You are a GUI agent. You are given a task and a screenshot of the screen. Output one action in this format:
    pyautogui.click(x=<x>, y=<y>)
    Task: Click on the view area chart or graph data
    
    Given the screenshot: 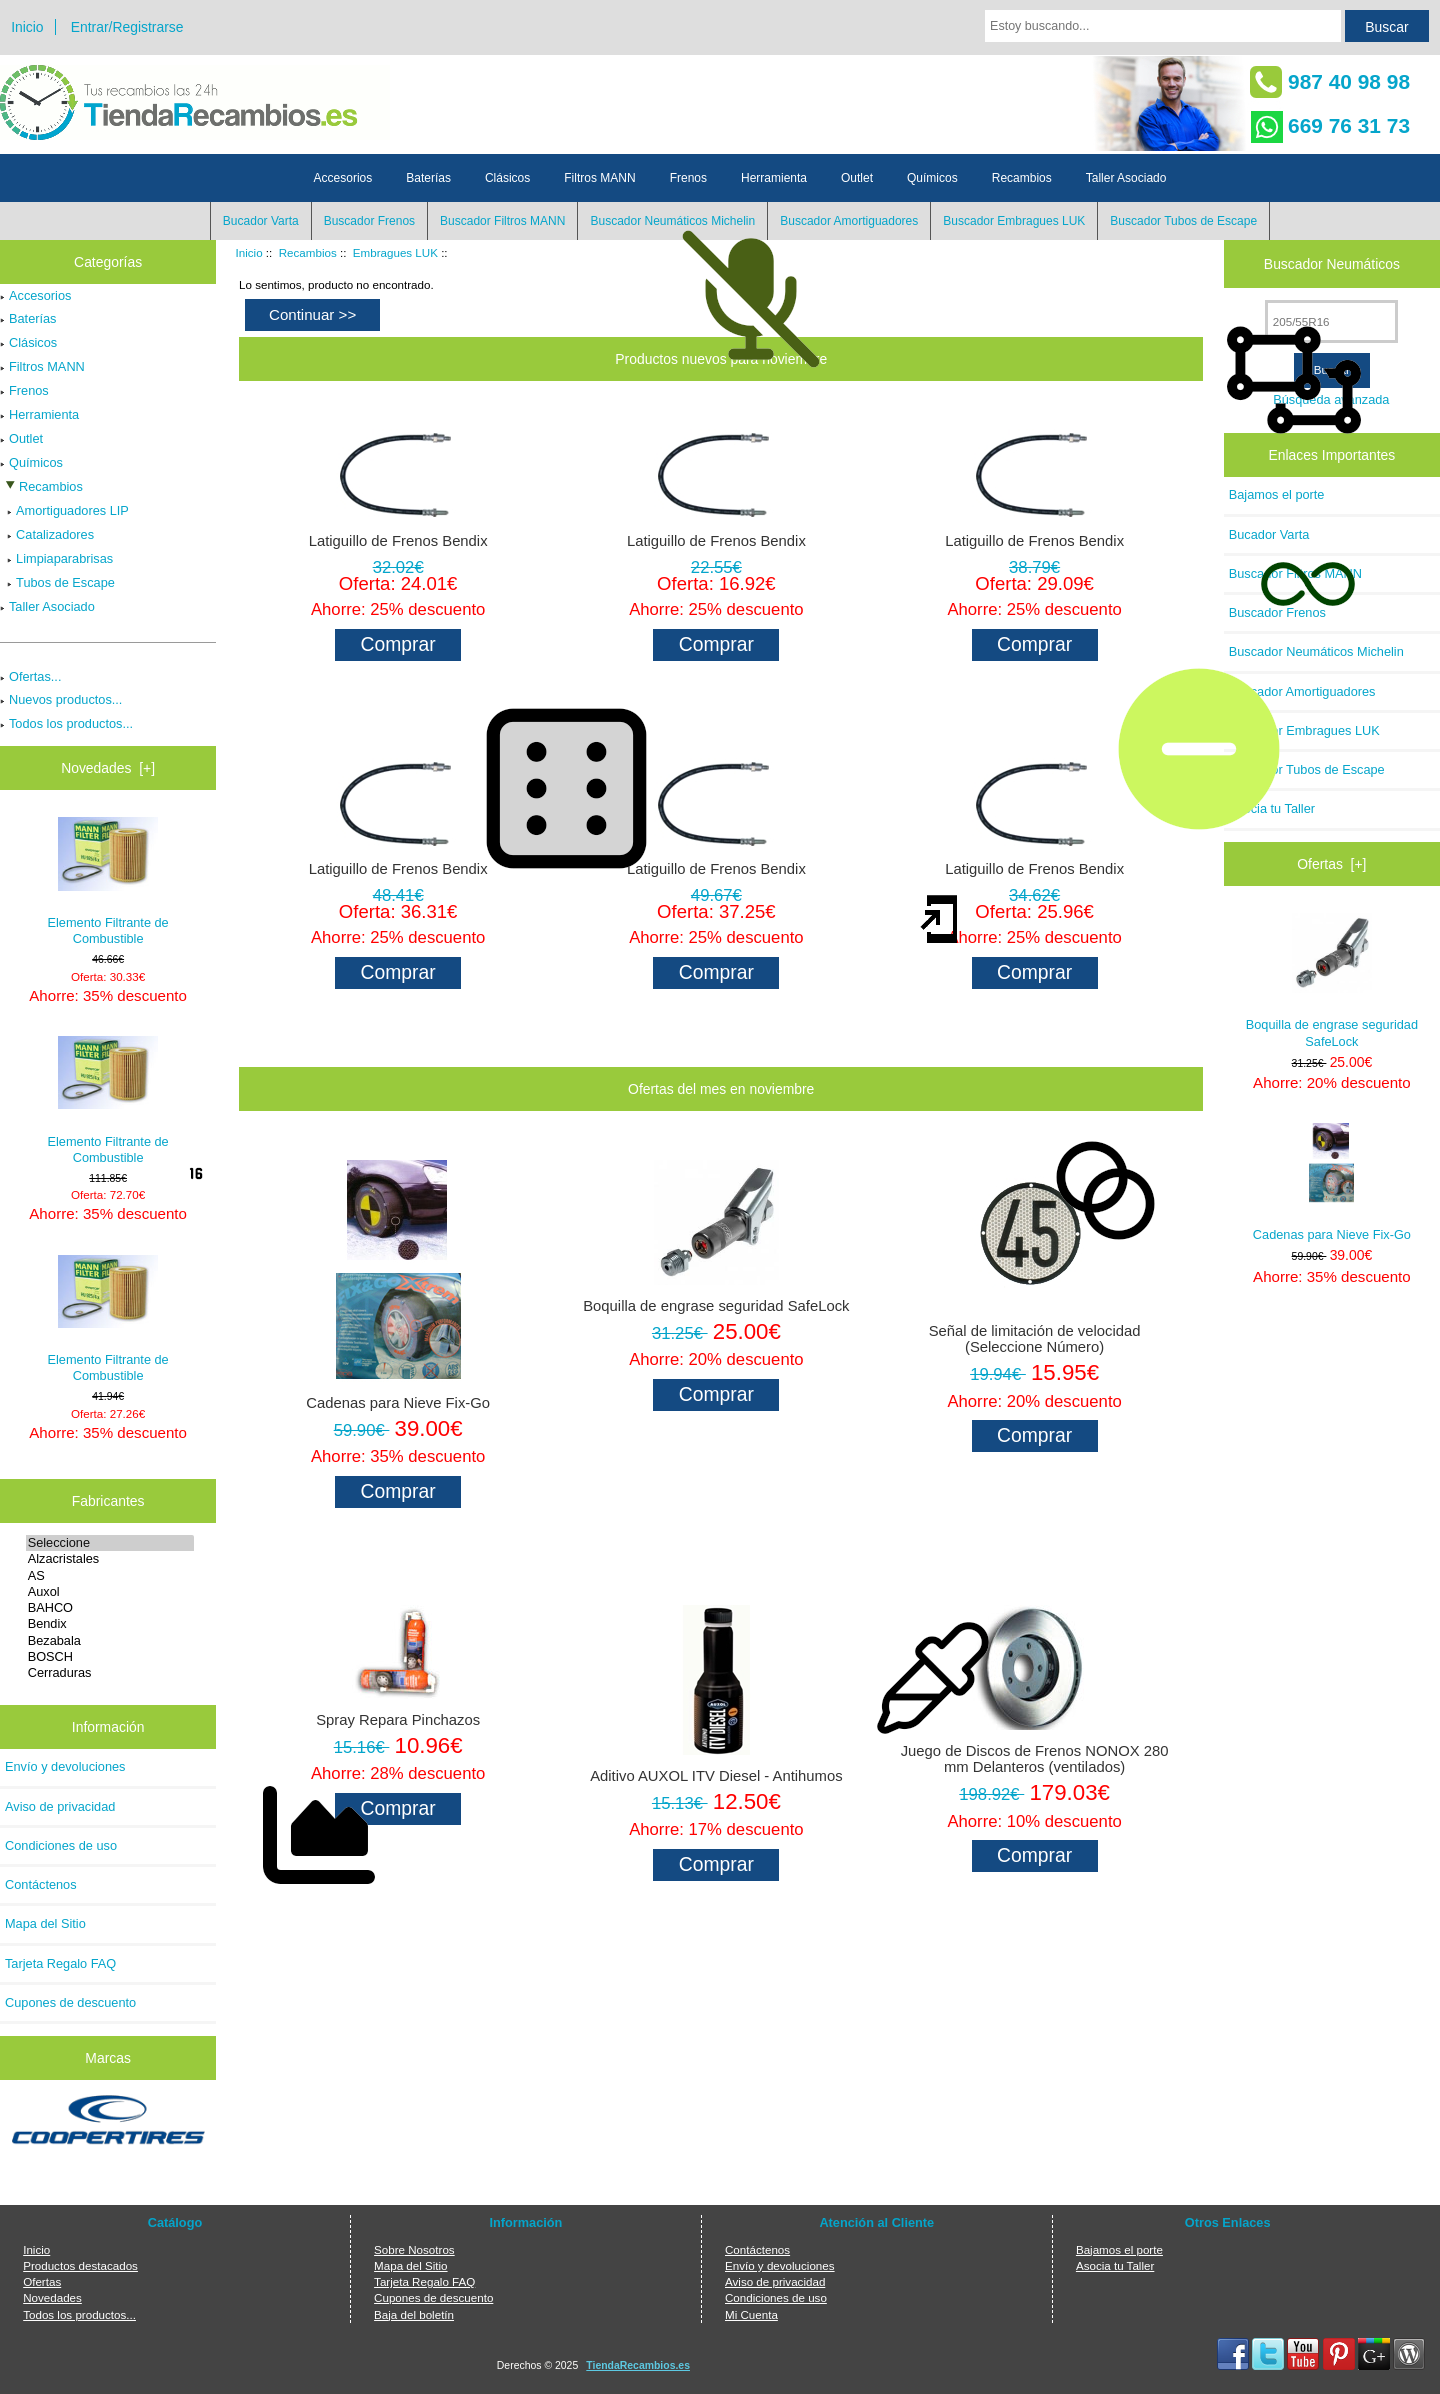 What is the action you would take?
    pyautogui.click(x=319, y=1835)
    